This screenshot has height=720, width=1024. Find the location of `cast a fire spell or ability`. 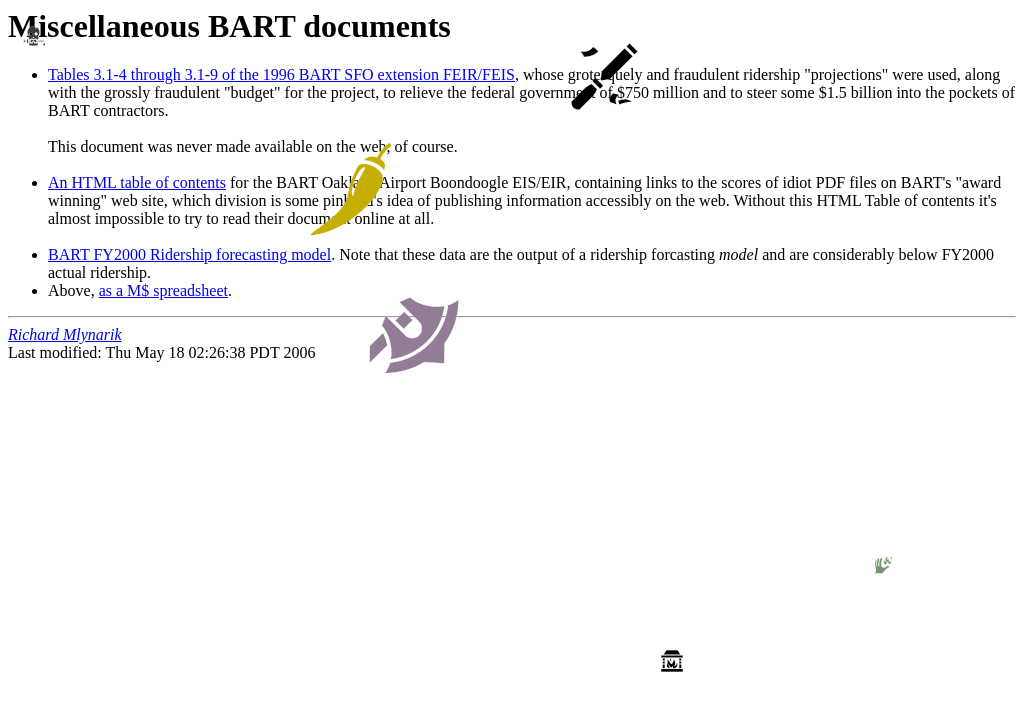

cast a fire spell or ability is located at coordinates (883, 564).